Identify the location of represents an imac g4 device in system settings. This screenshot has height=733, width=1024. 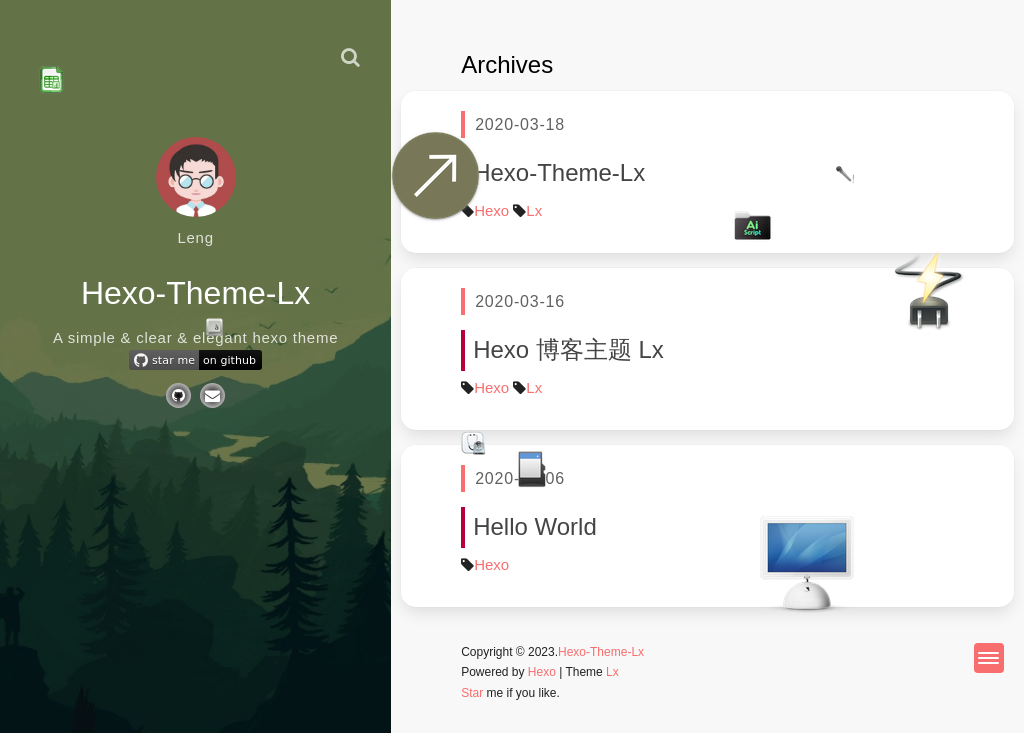
(807, 561).